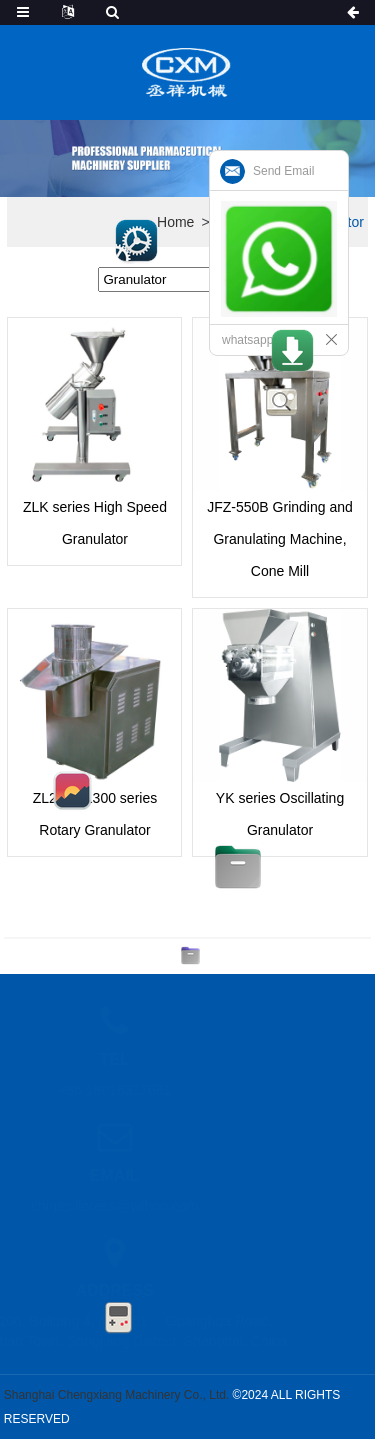 This screenshot has height=1439, width=375. Describe the element at coordinates (136, 240) in the screenshot. I see `open Steam client settings` at that location.